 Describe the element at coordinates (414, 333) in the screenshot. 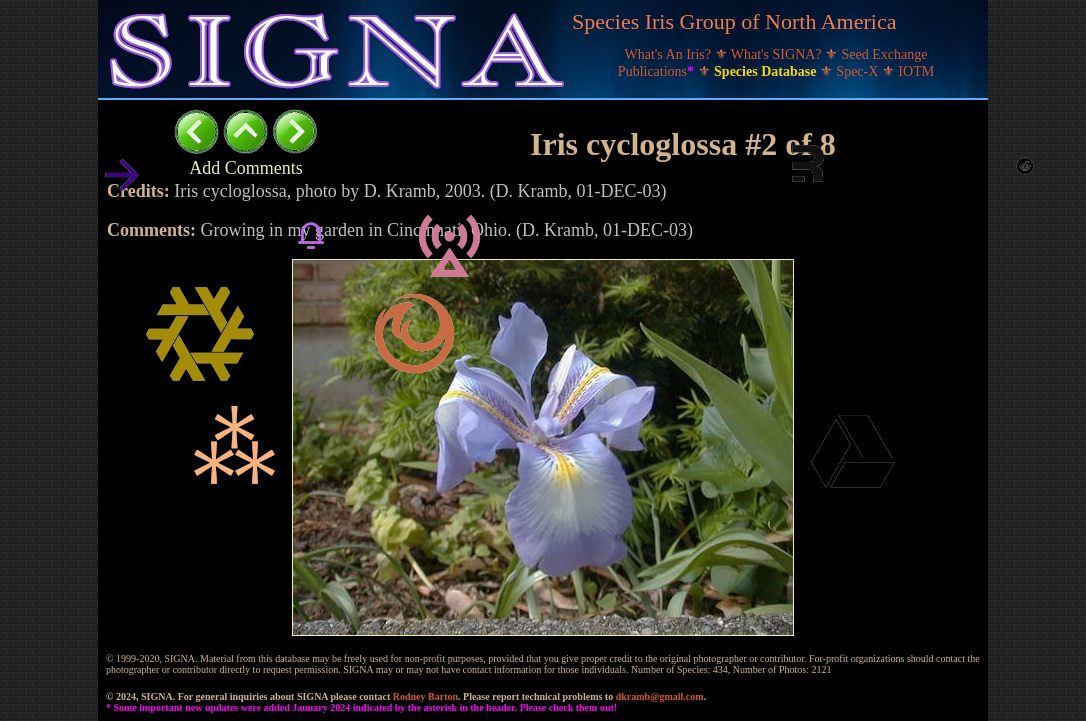

I see `open Firefox browser` at that location.